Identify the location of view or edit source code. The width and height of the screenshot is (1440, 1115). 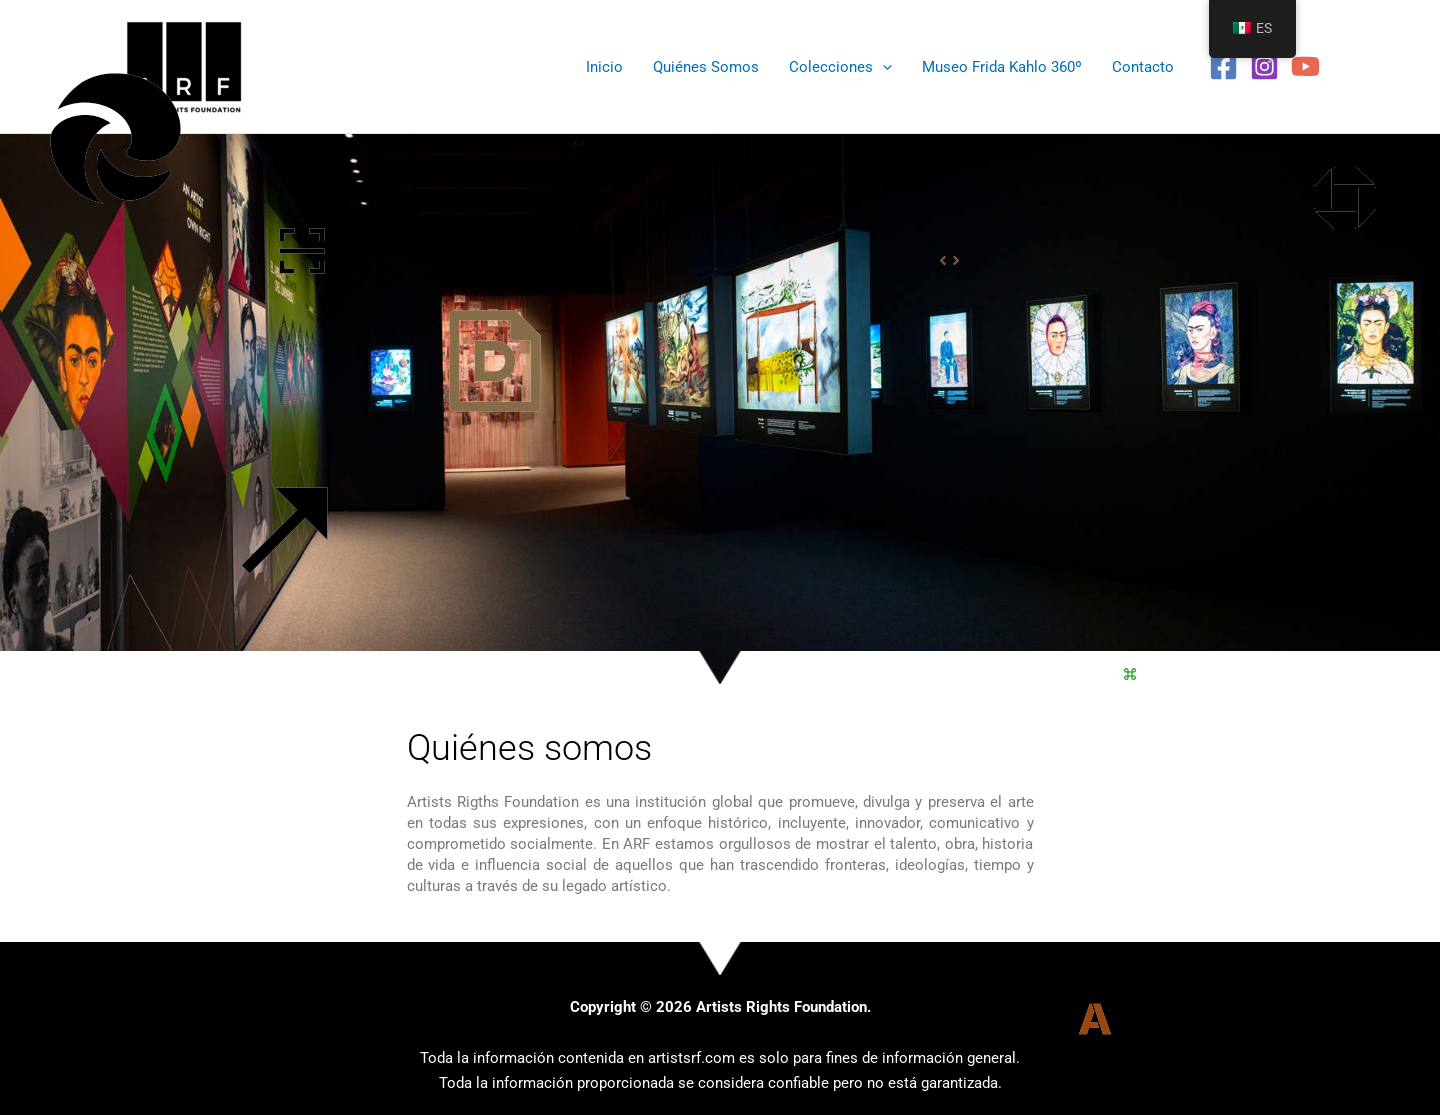
(949, 260).